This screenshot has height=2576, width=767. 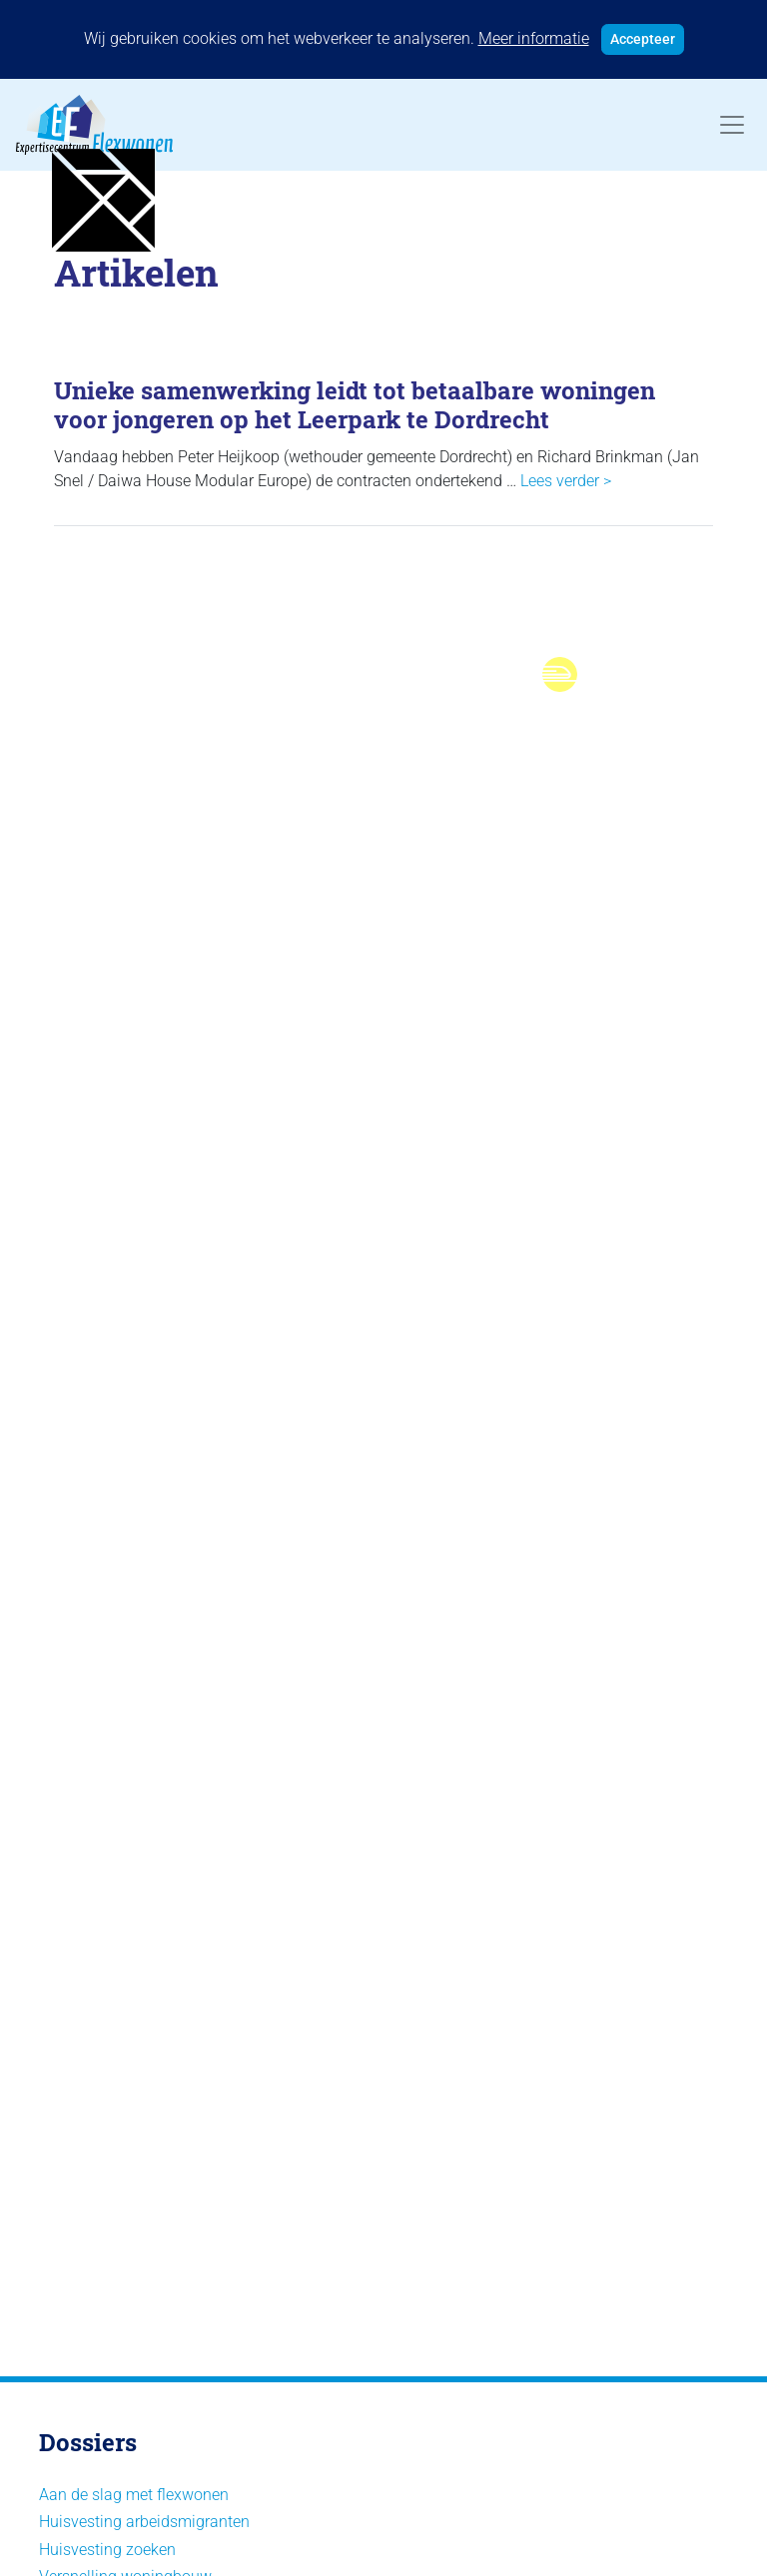 What do you see at coordinates (559, 674) in the screenshot?
I see `railway app logo` at bounding box center [559, 674].